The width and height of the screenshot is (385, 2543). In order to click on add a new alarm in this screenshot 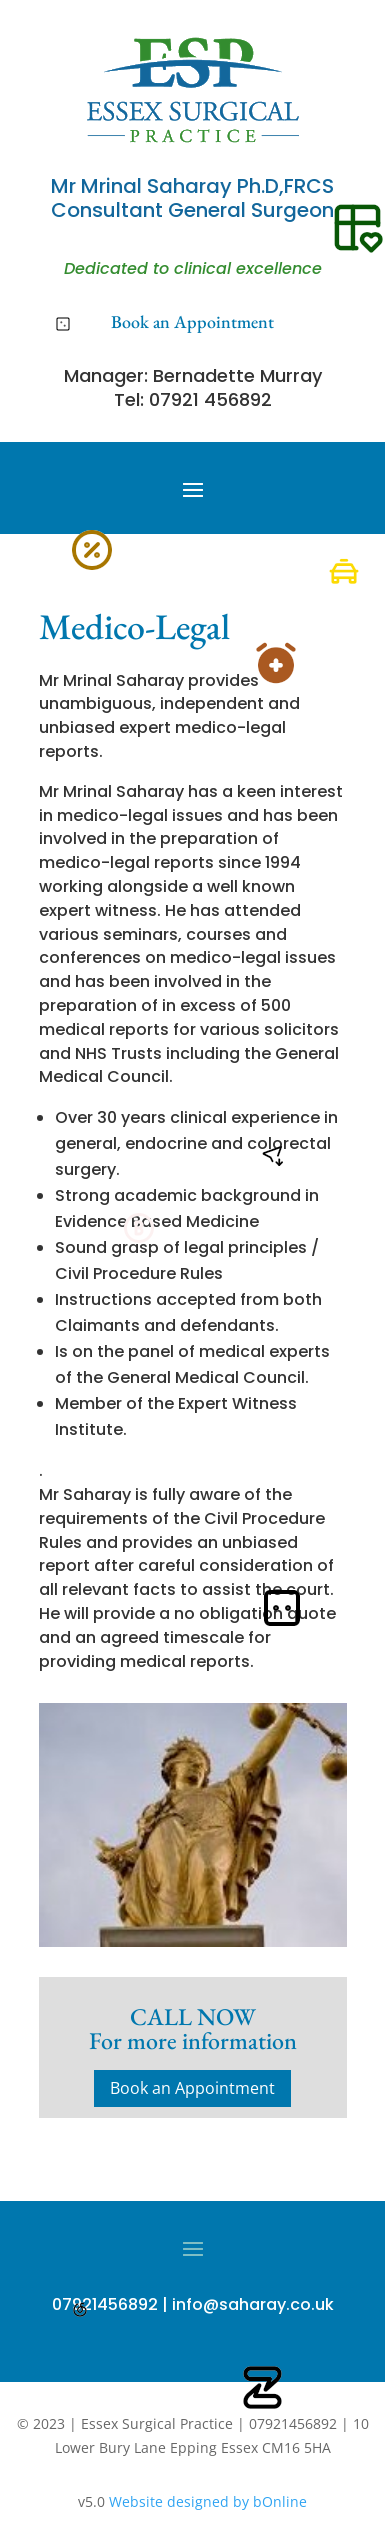, I will do `click(276, 663)`.